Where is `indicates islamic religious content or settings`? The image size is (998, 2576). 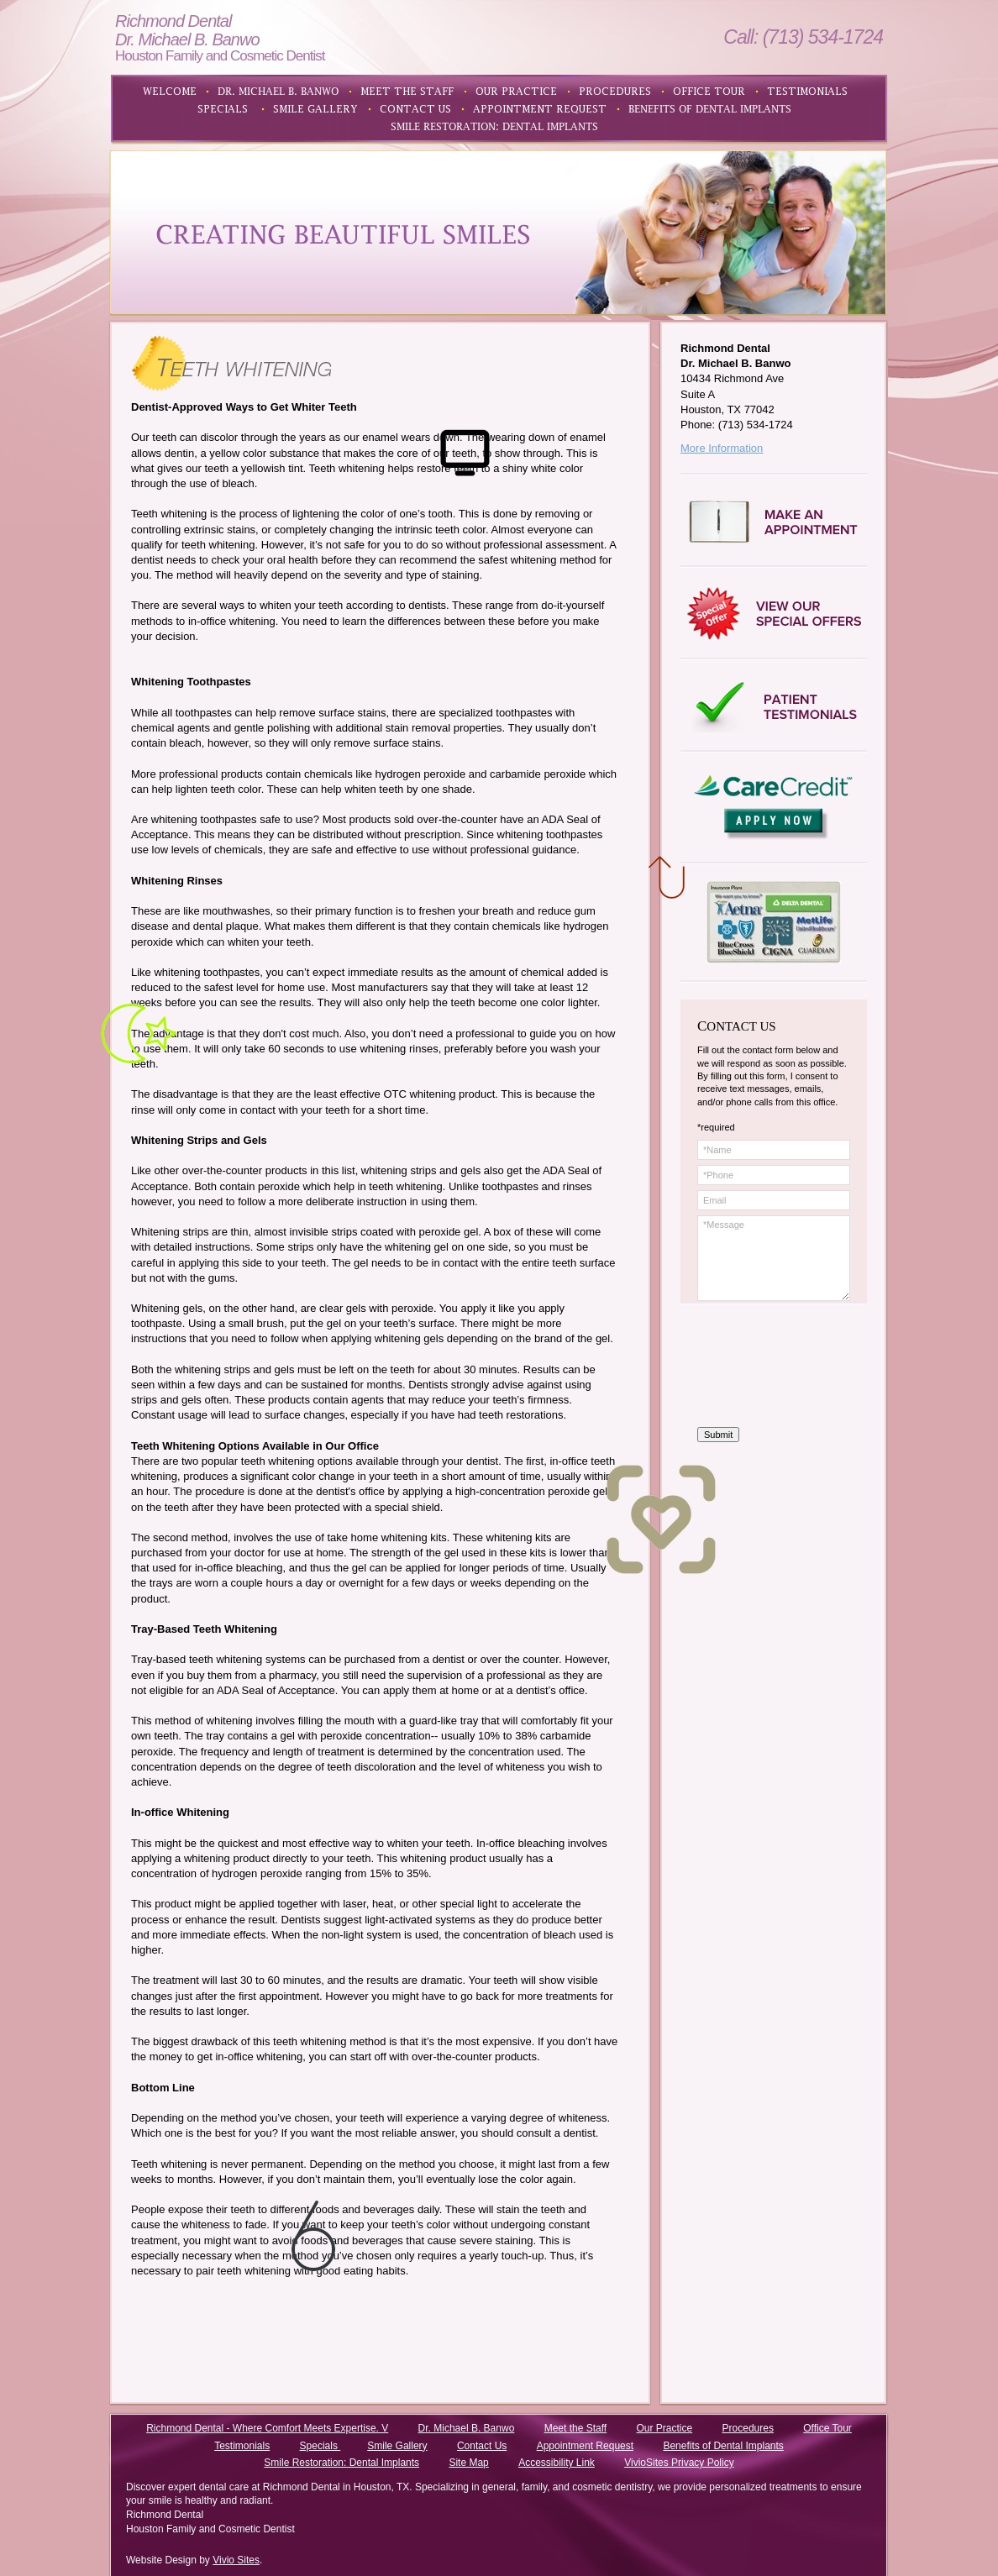
indicates islamic religious content or settings is located at coordinates (136, 1033).